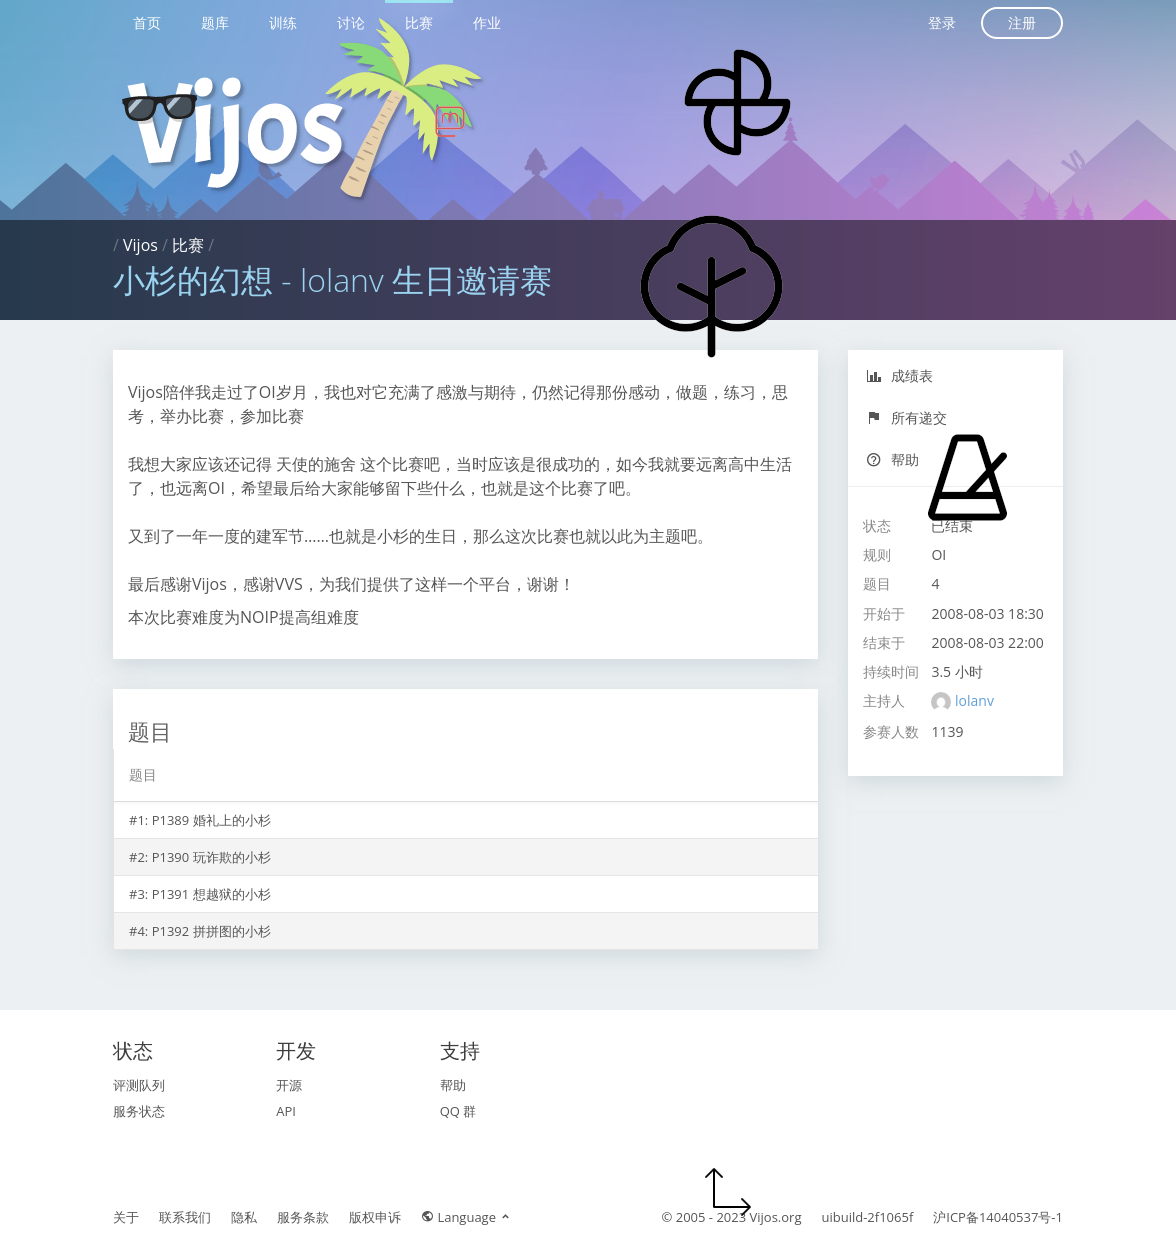 This screenshot has width=1176, height=1250. Describe the element at coordinates (450, 121) in the screenshot. I see `open mastodon app` at that location.